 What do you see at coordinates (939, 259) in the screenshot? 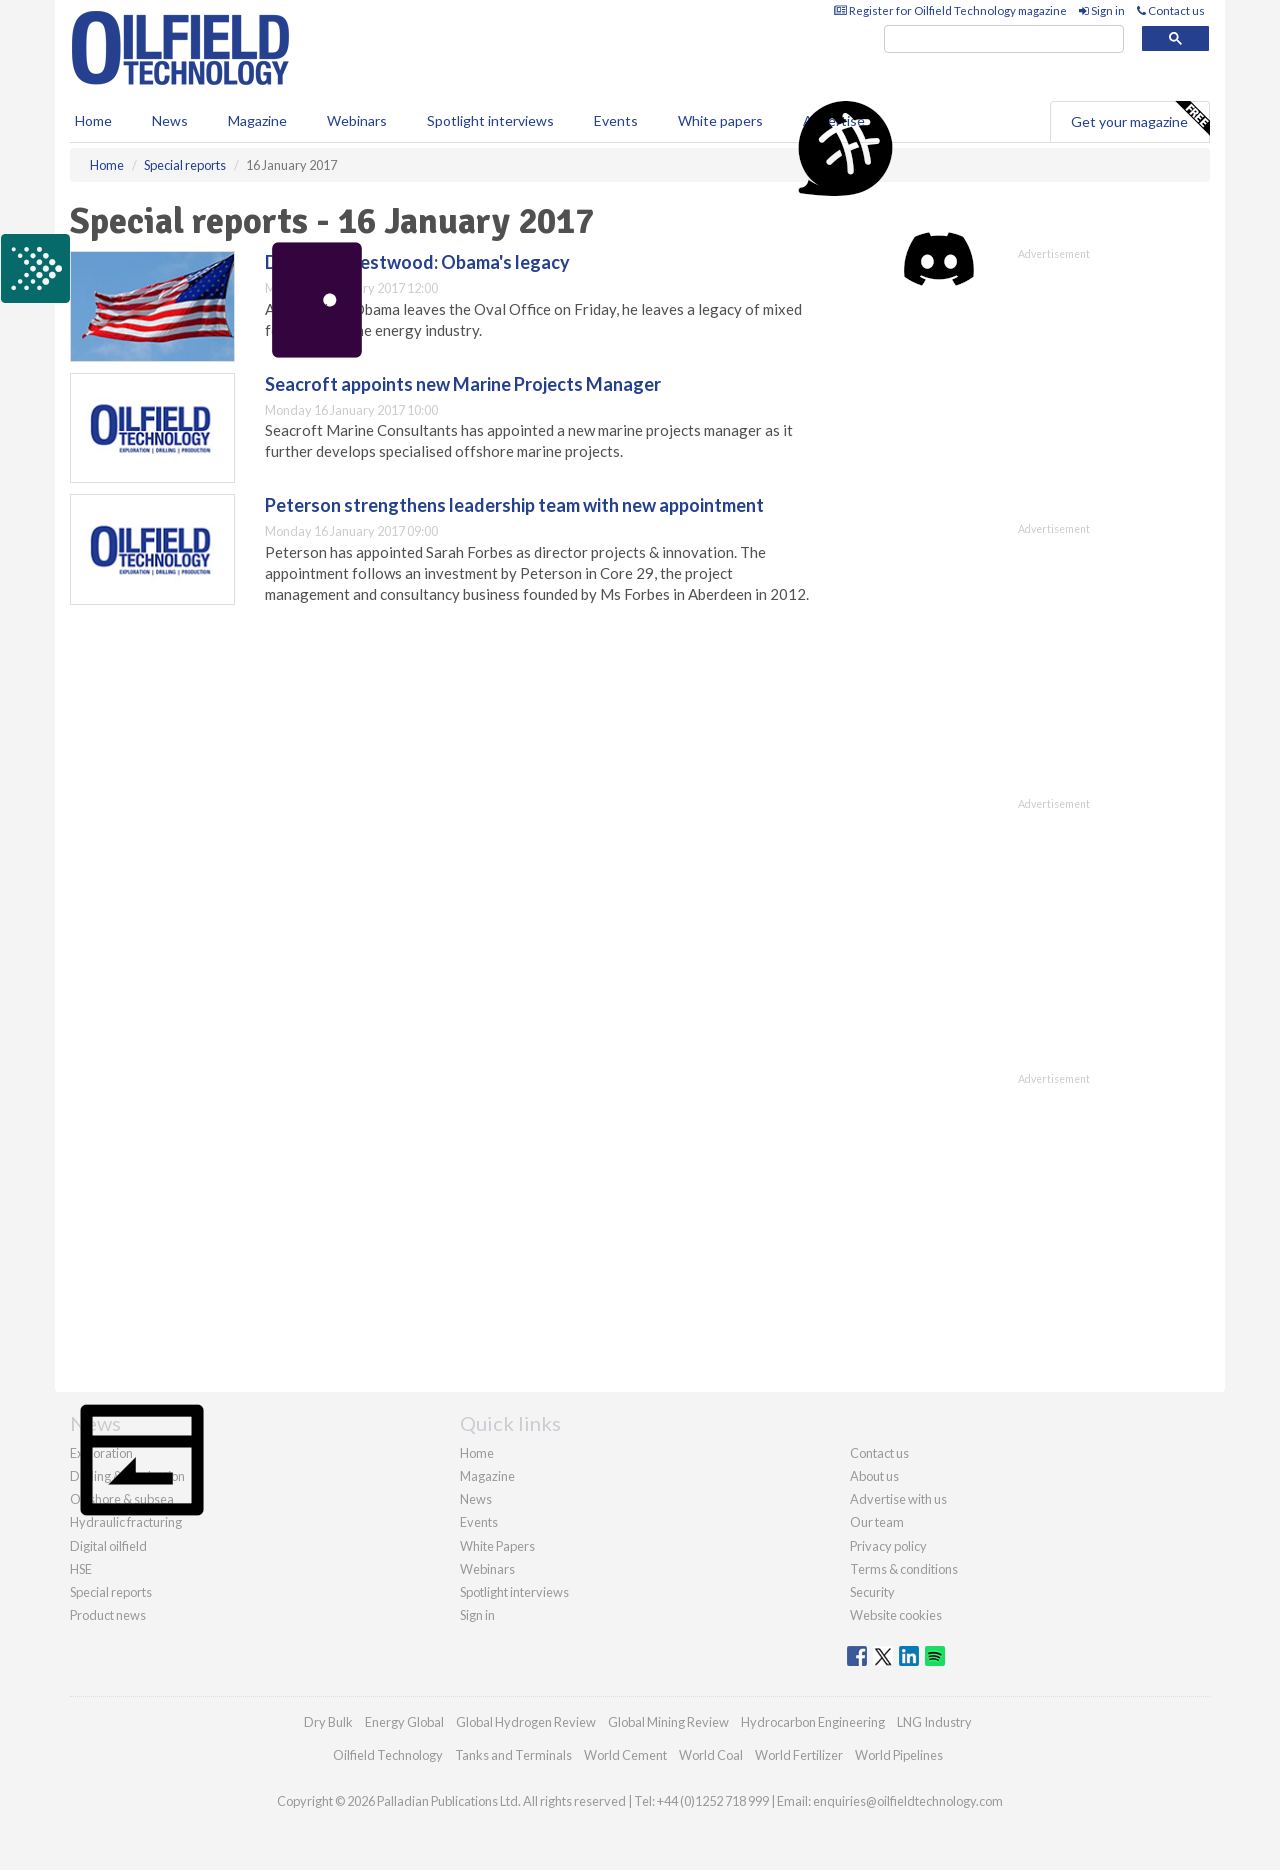
I see `open Discord app` at bounding box center [939, 259].